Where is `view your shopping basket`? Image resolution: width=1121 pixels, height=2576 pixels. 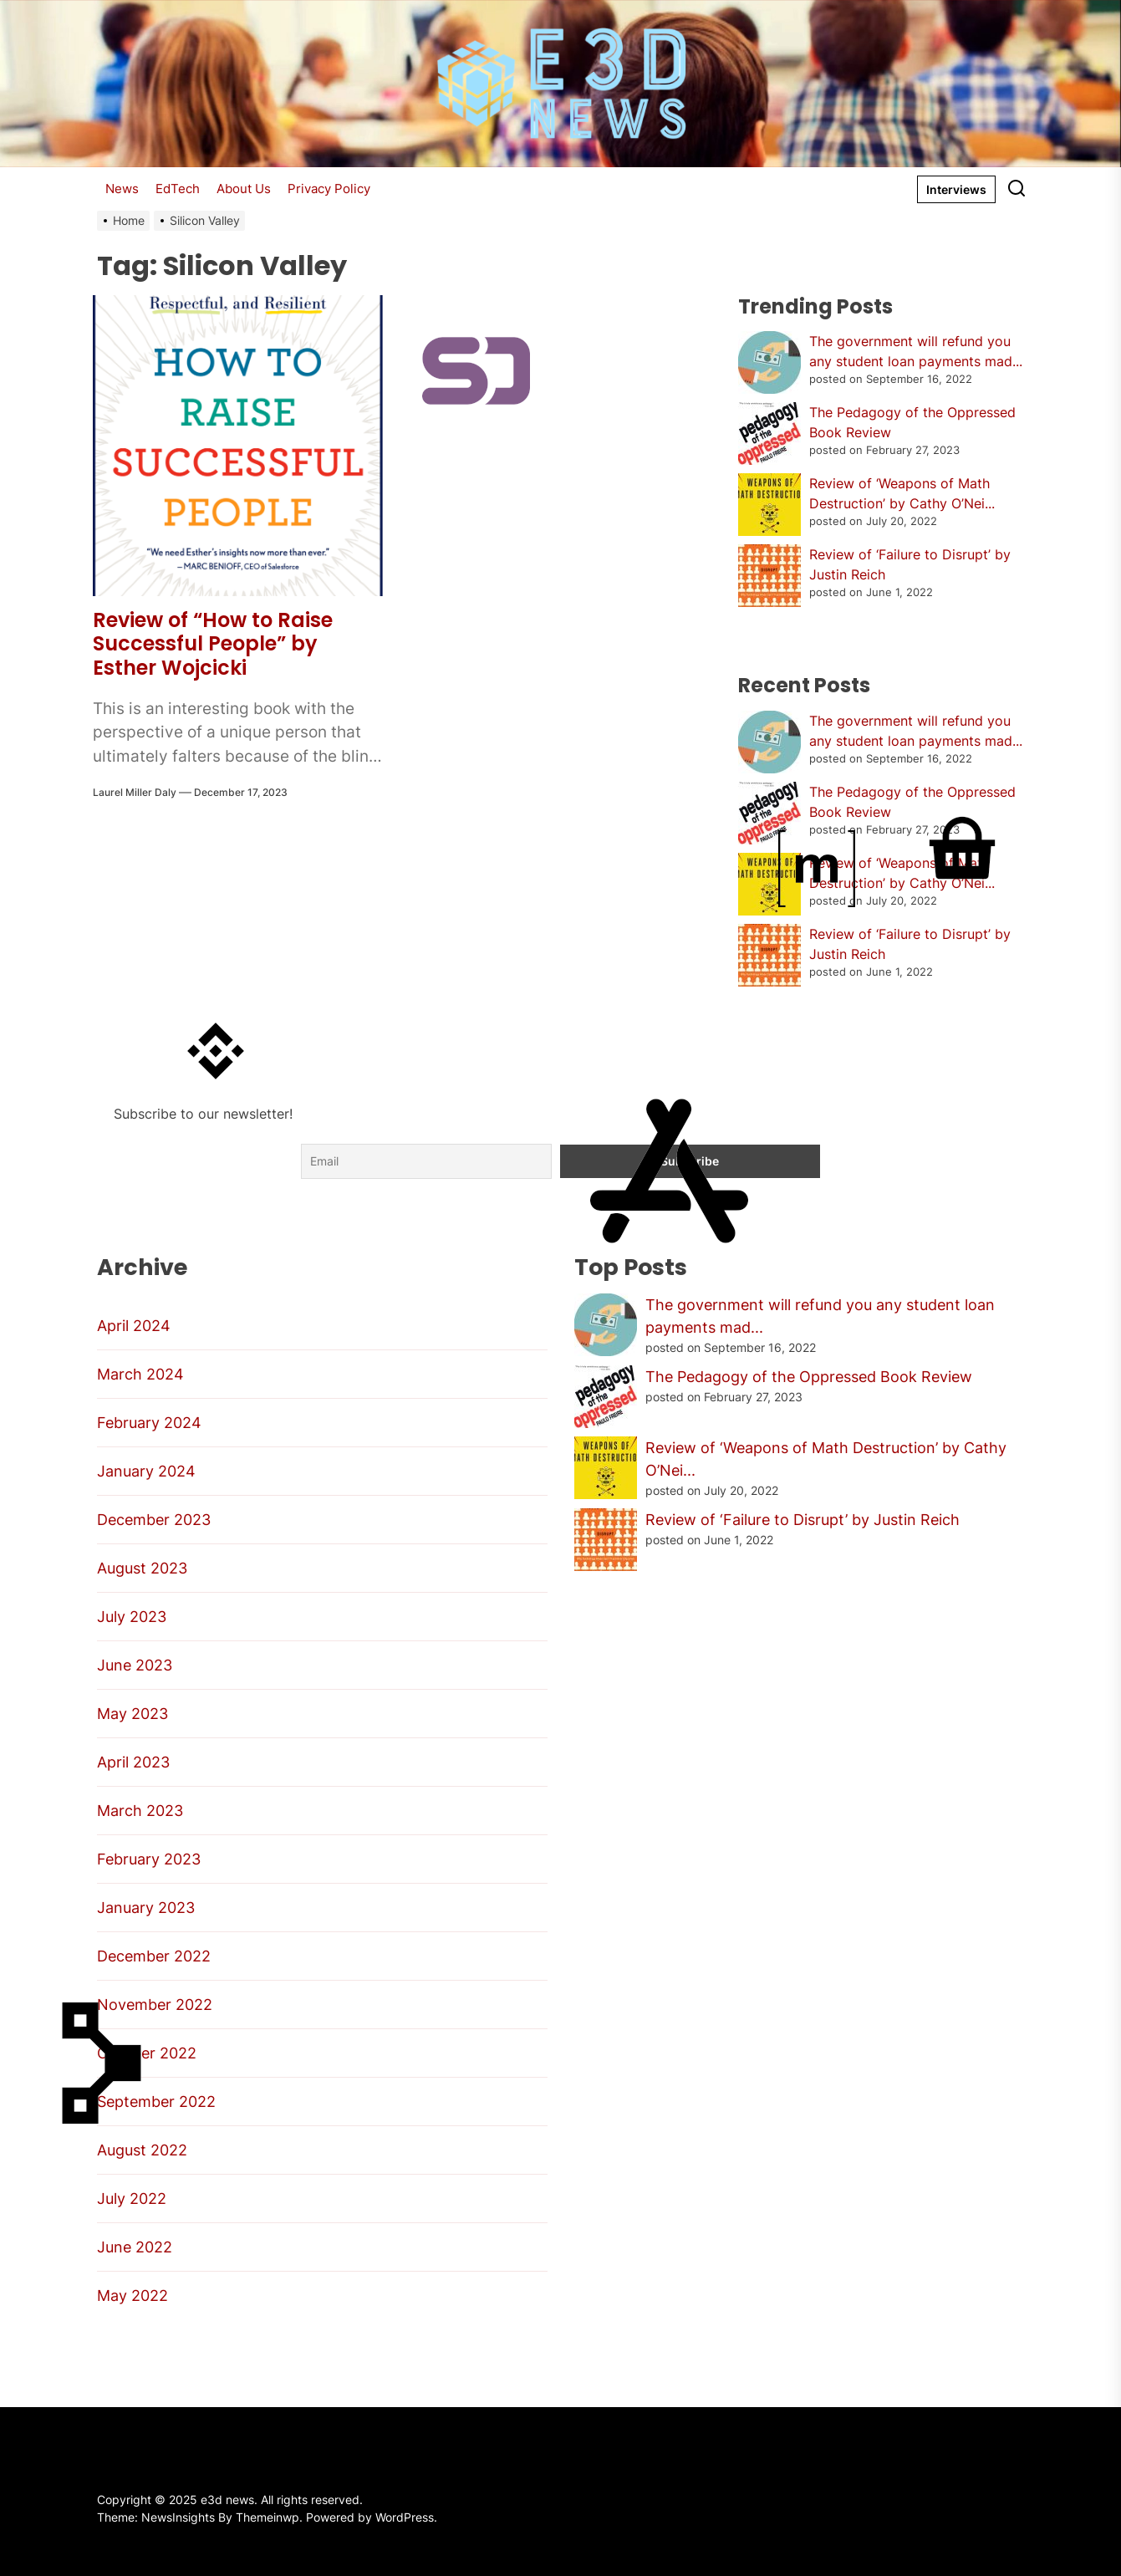 view your shopping basket is located at coordinates (962, 849).